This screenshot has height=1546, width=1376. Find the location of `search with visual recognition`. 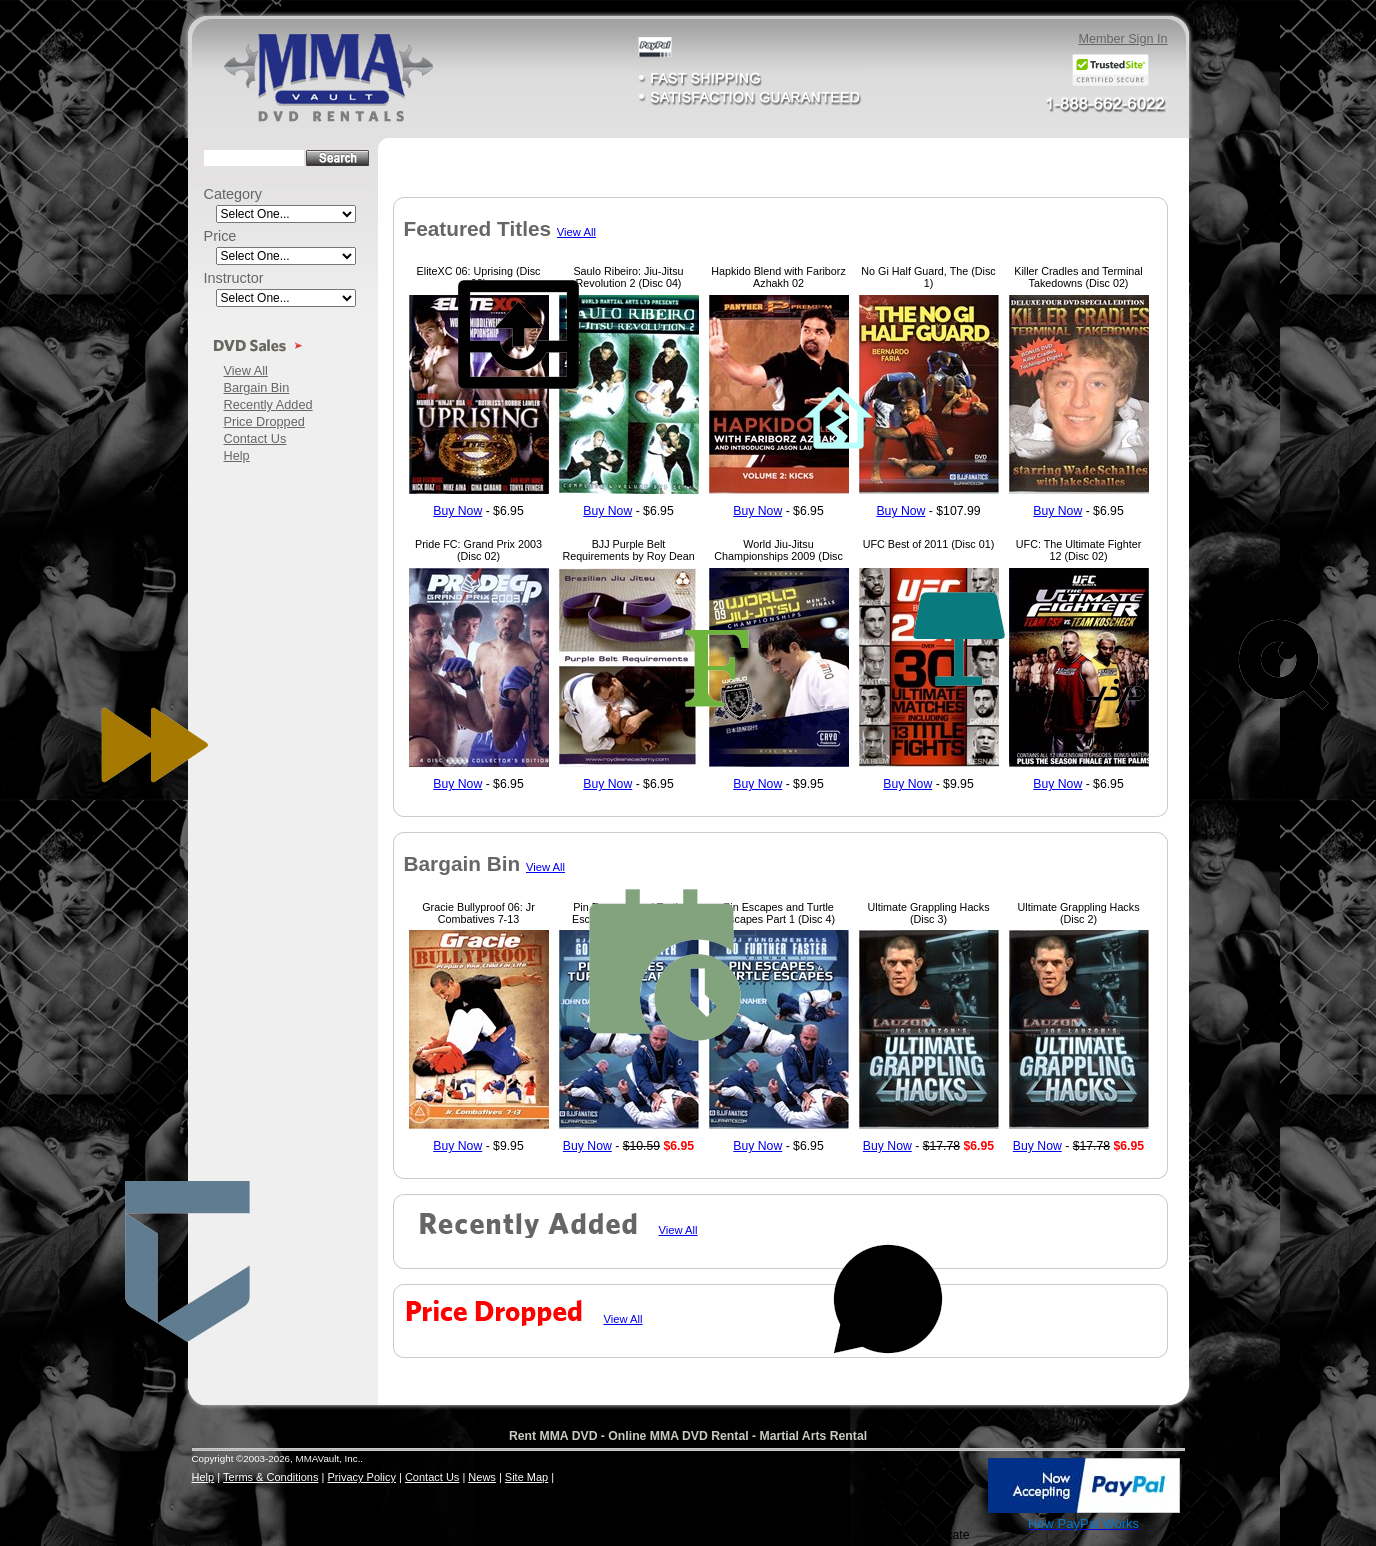

search with visual recognition is located at coordinates (1283, 664).